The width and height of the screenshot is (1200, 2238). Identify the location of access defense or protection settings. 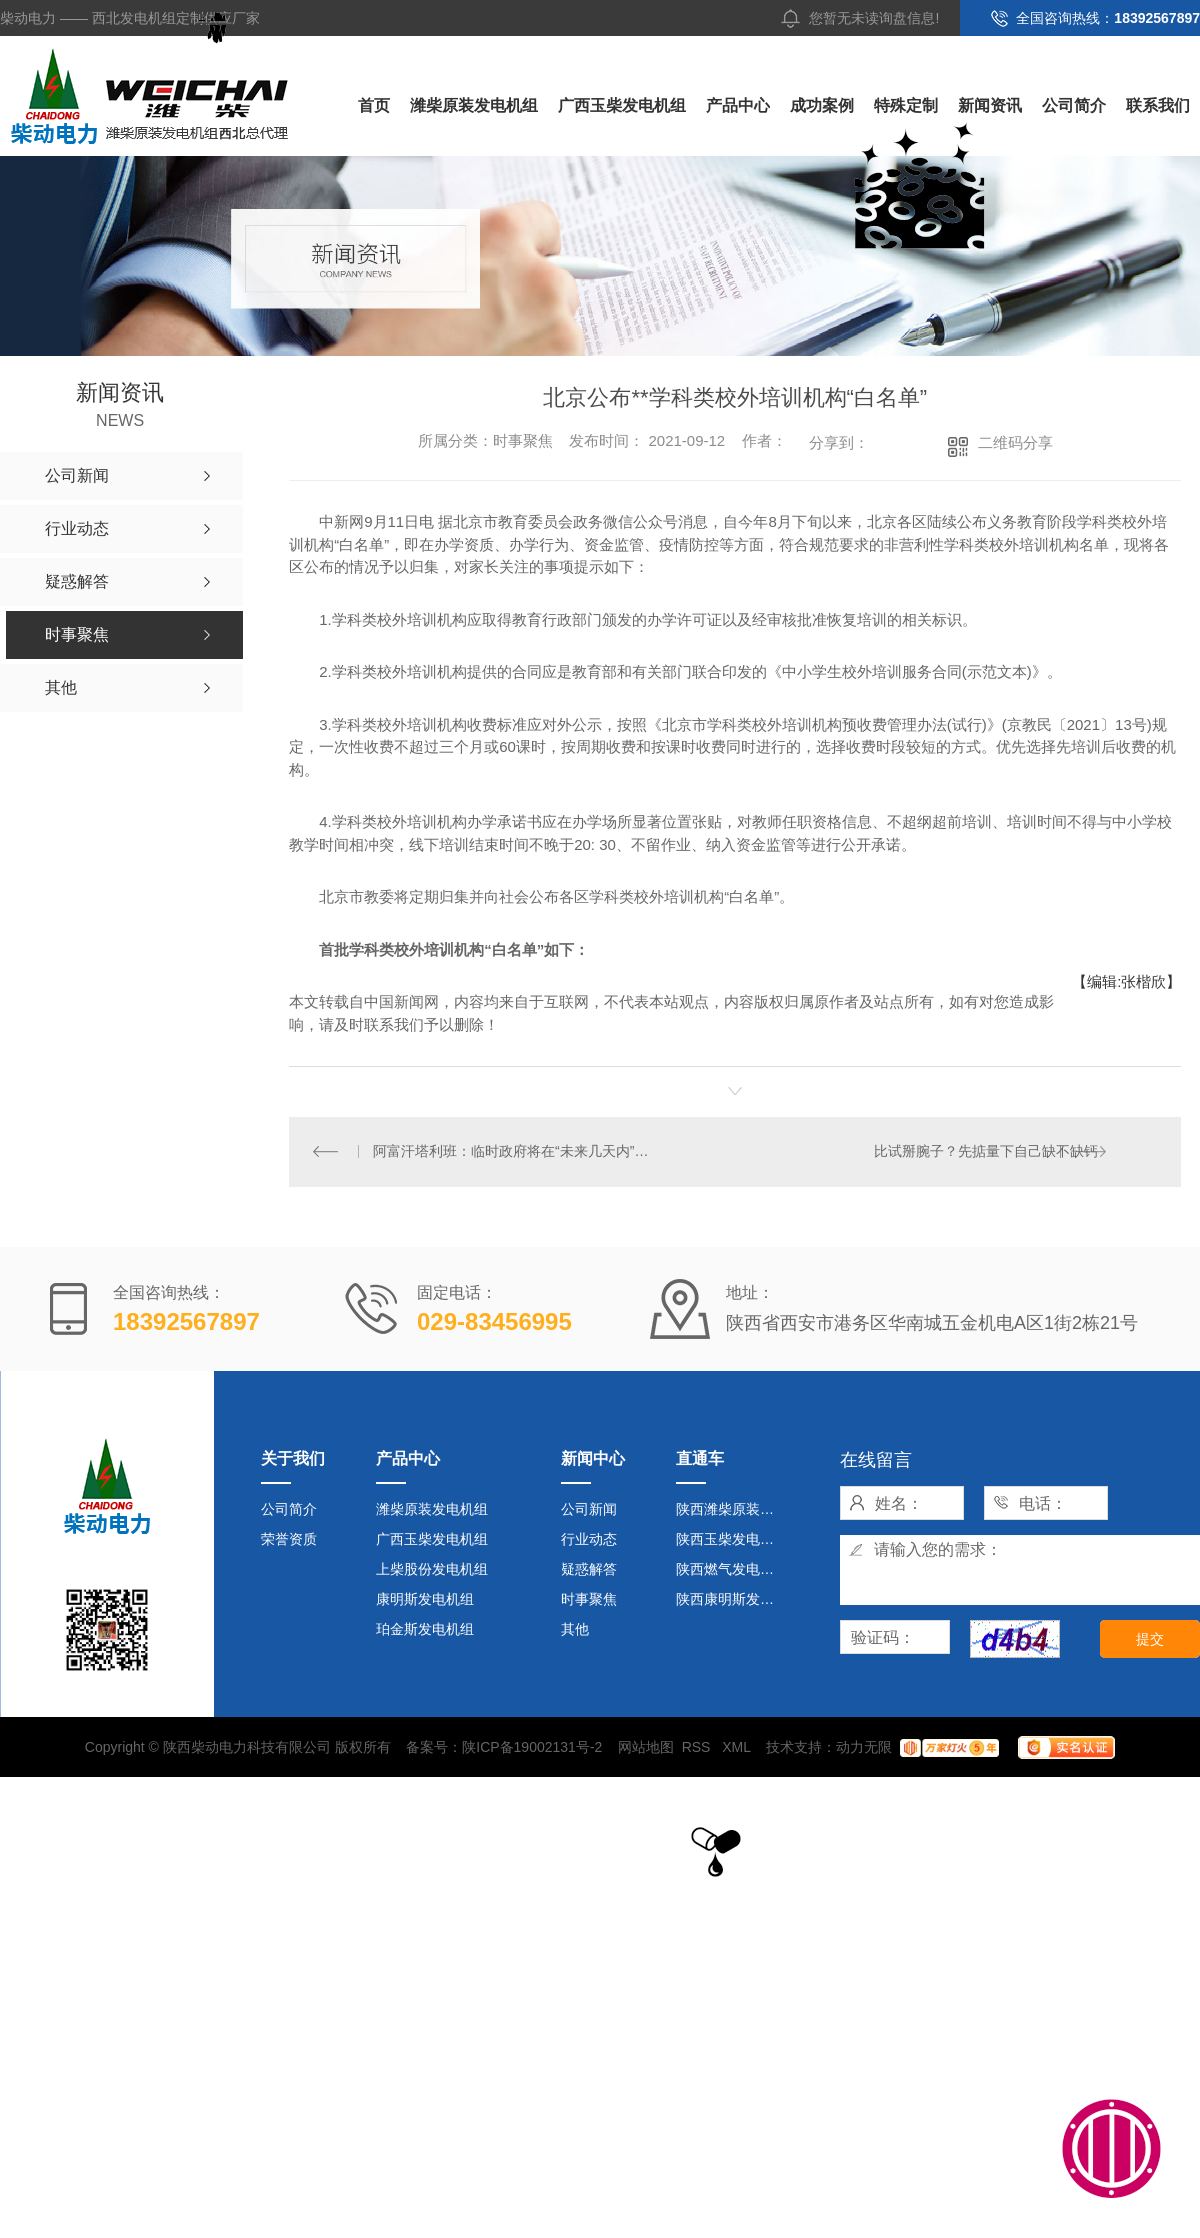
(1111, 2148).